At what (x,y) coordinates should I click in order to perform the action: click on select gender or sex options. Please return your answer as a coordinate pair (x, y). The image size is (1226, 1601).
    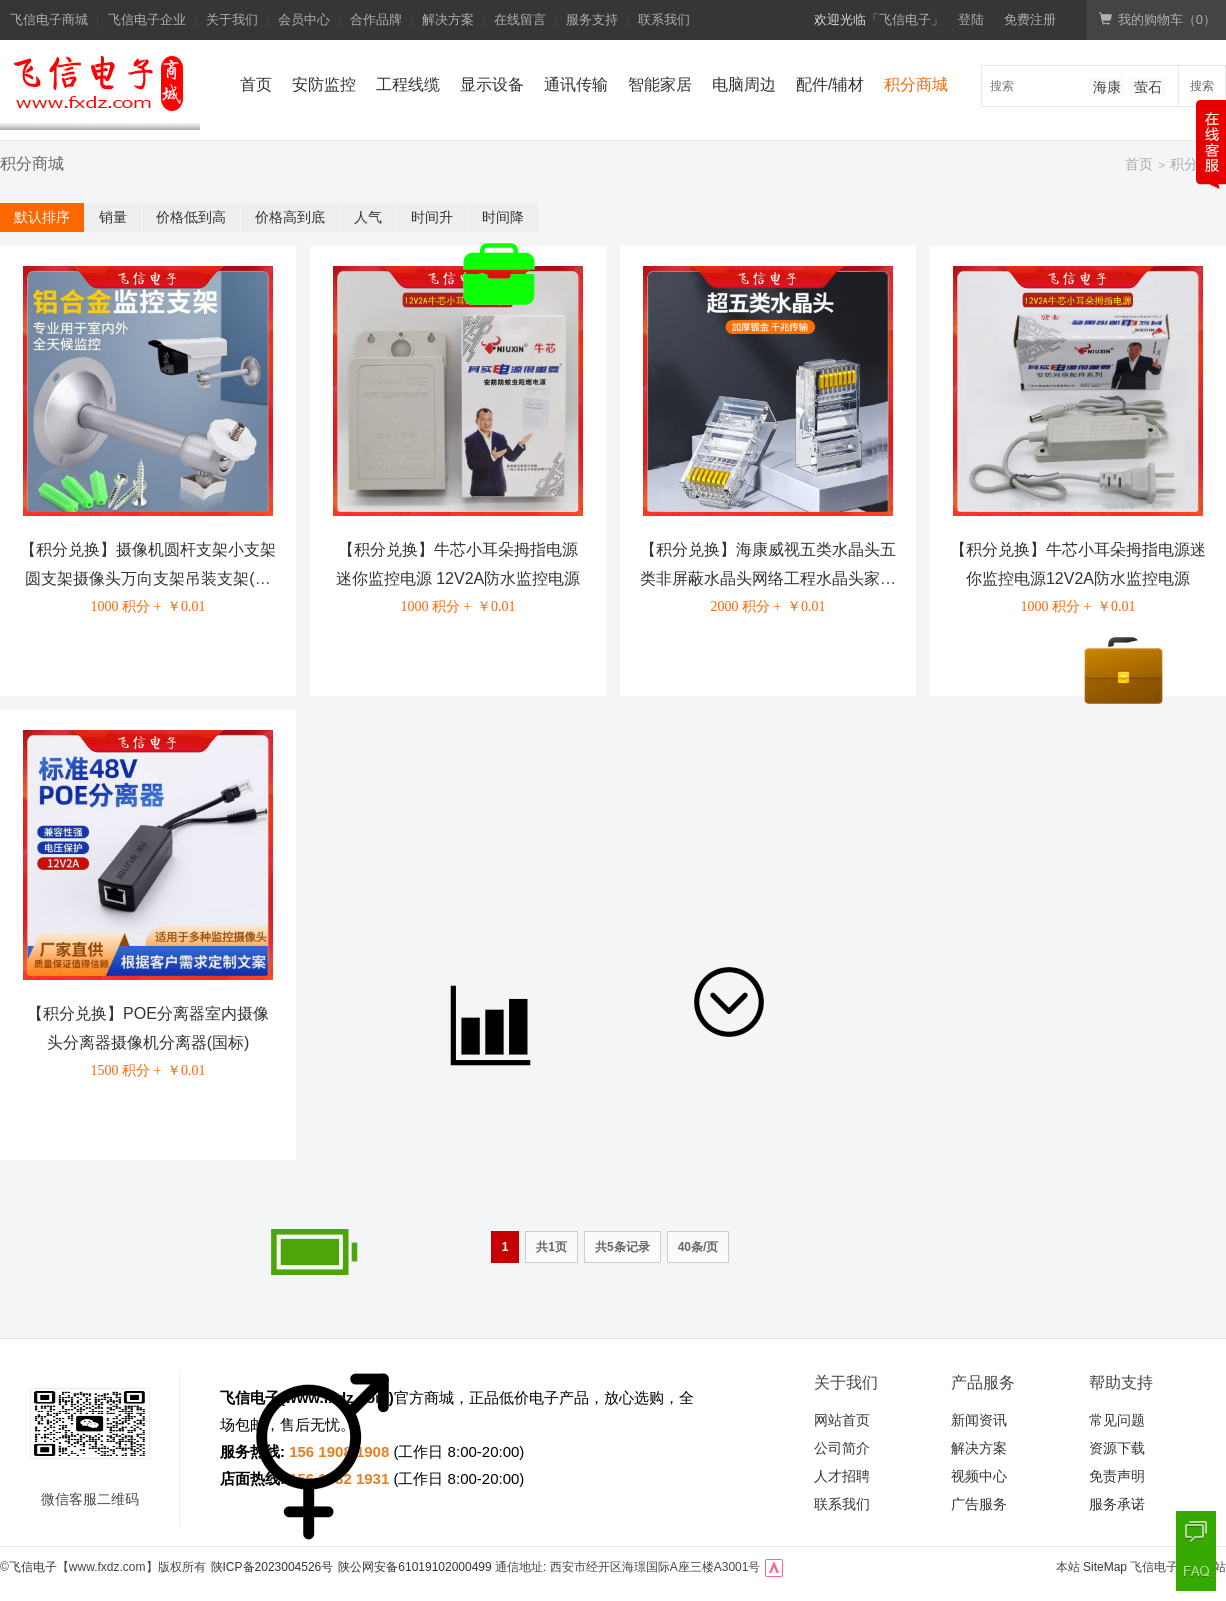
    Looking at the image, I should click on (322, 1456).